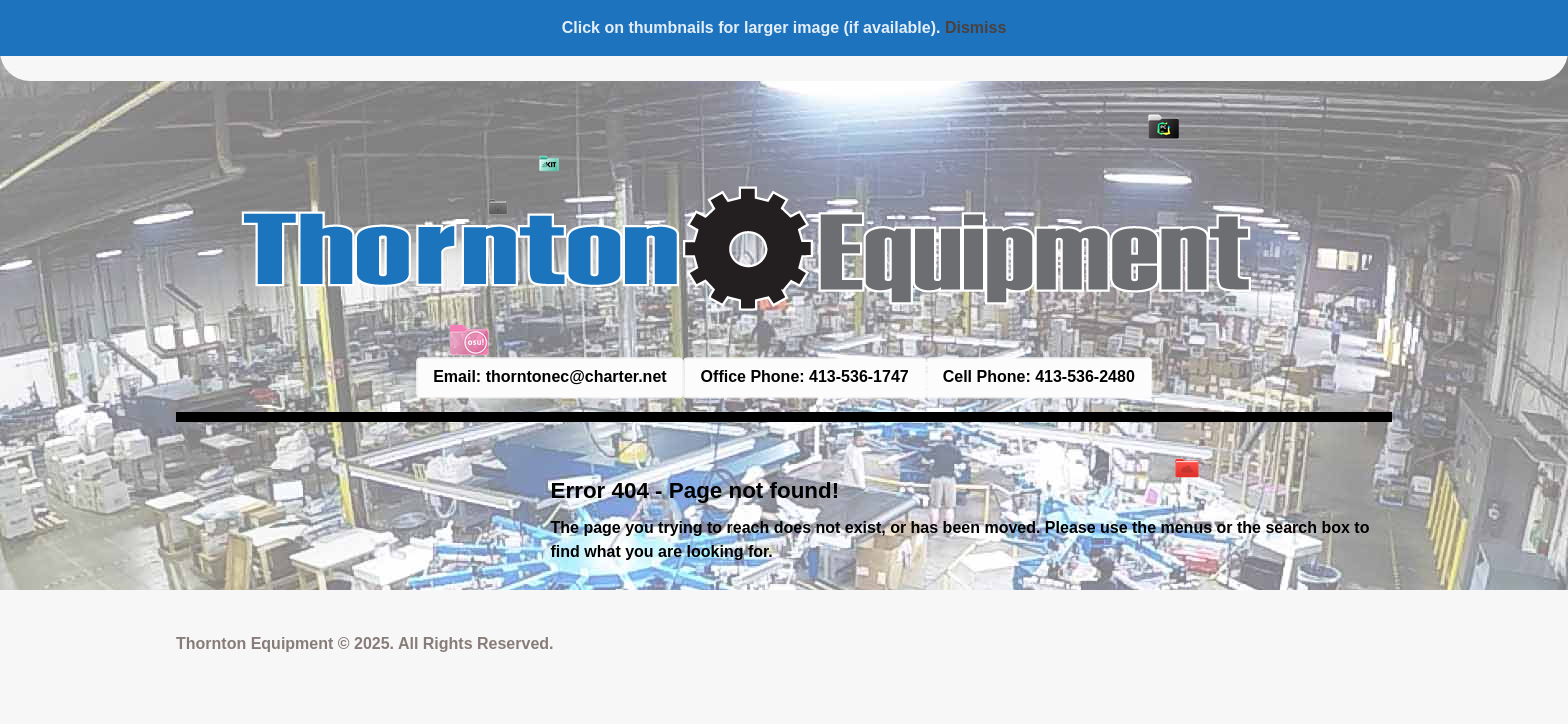  I want to click on open KIT (Karlsruhe Institute of Technology) project folder, so click(549, 164).